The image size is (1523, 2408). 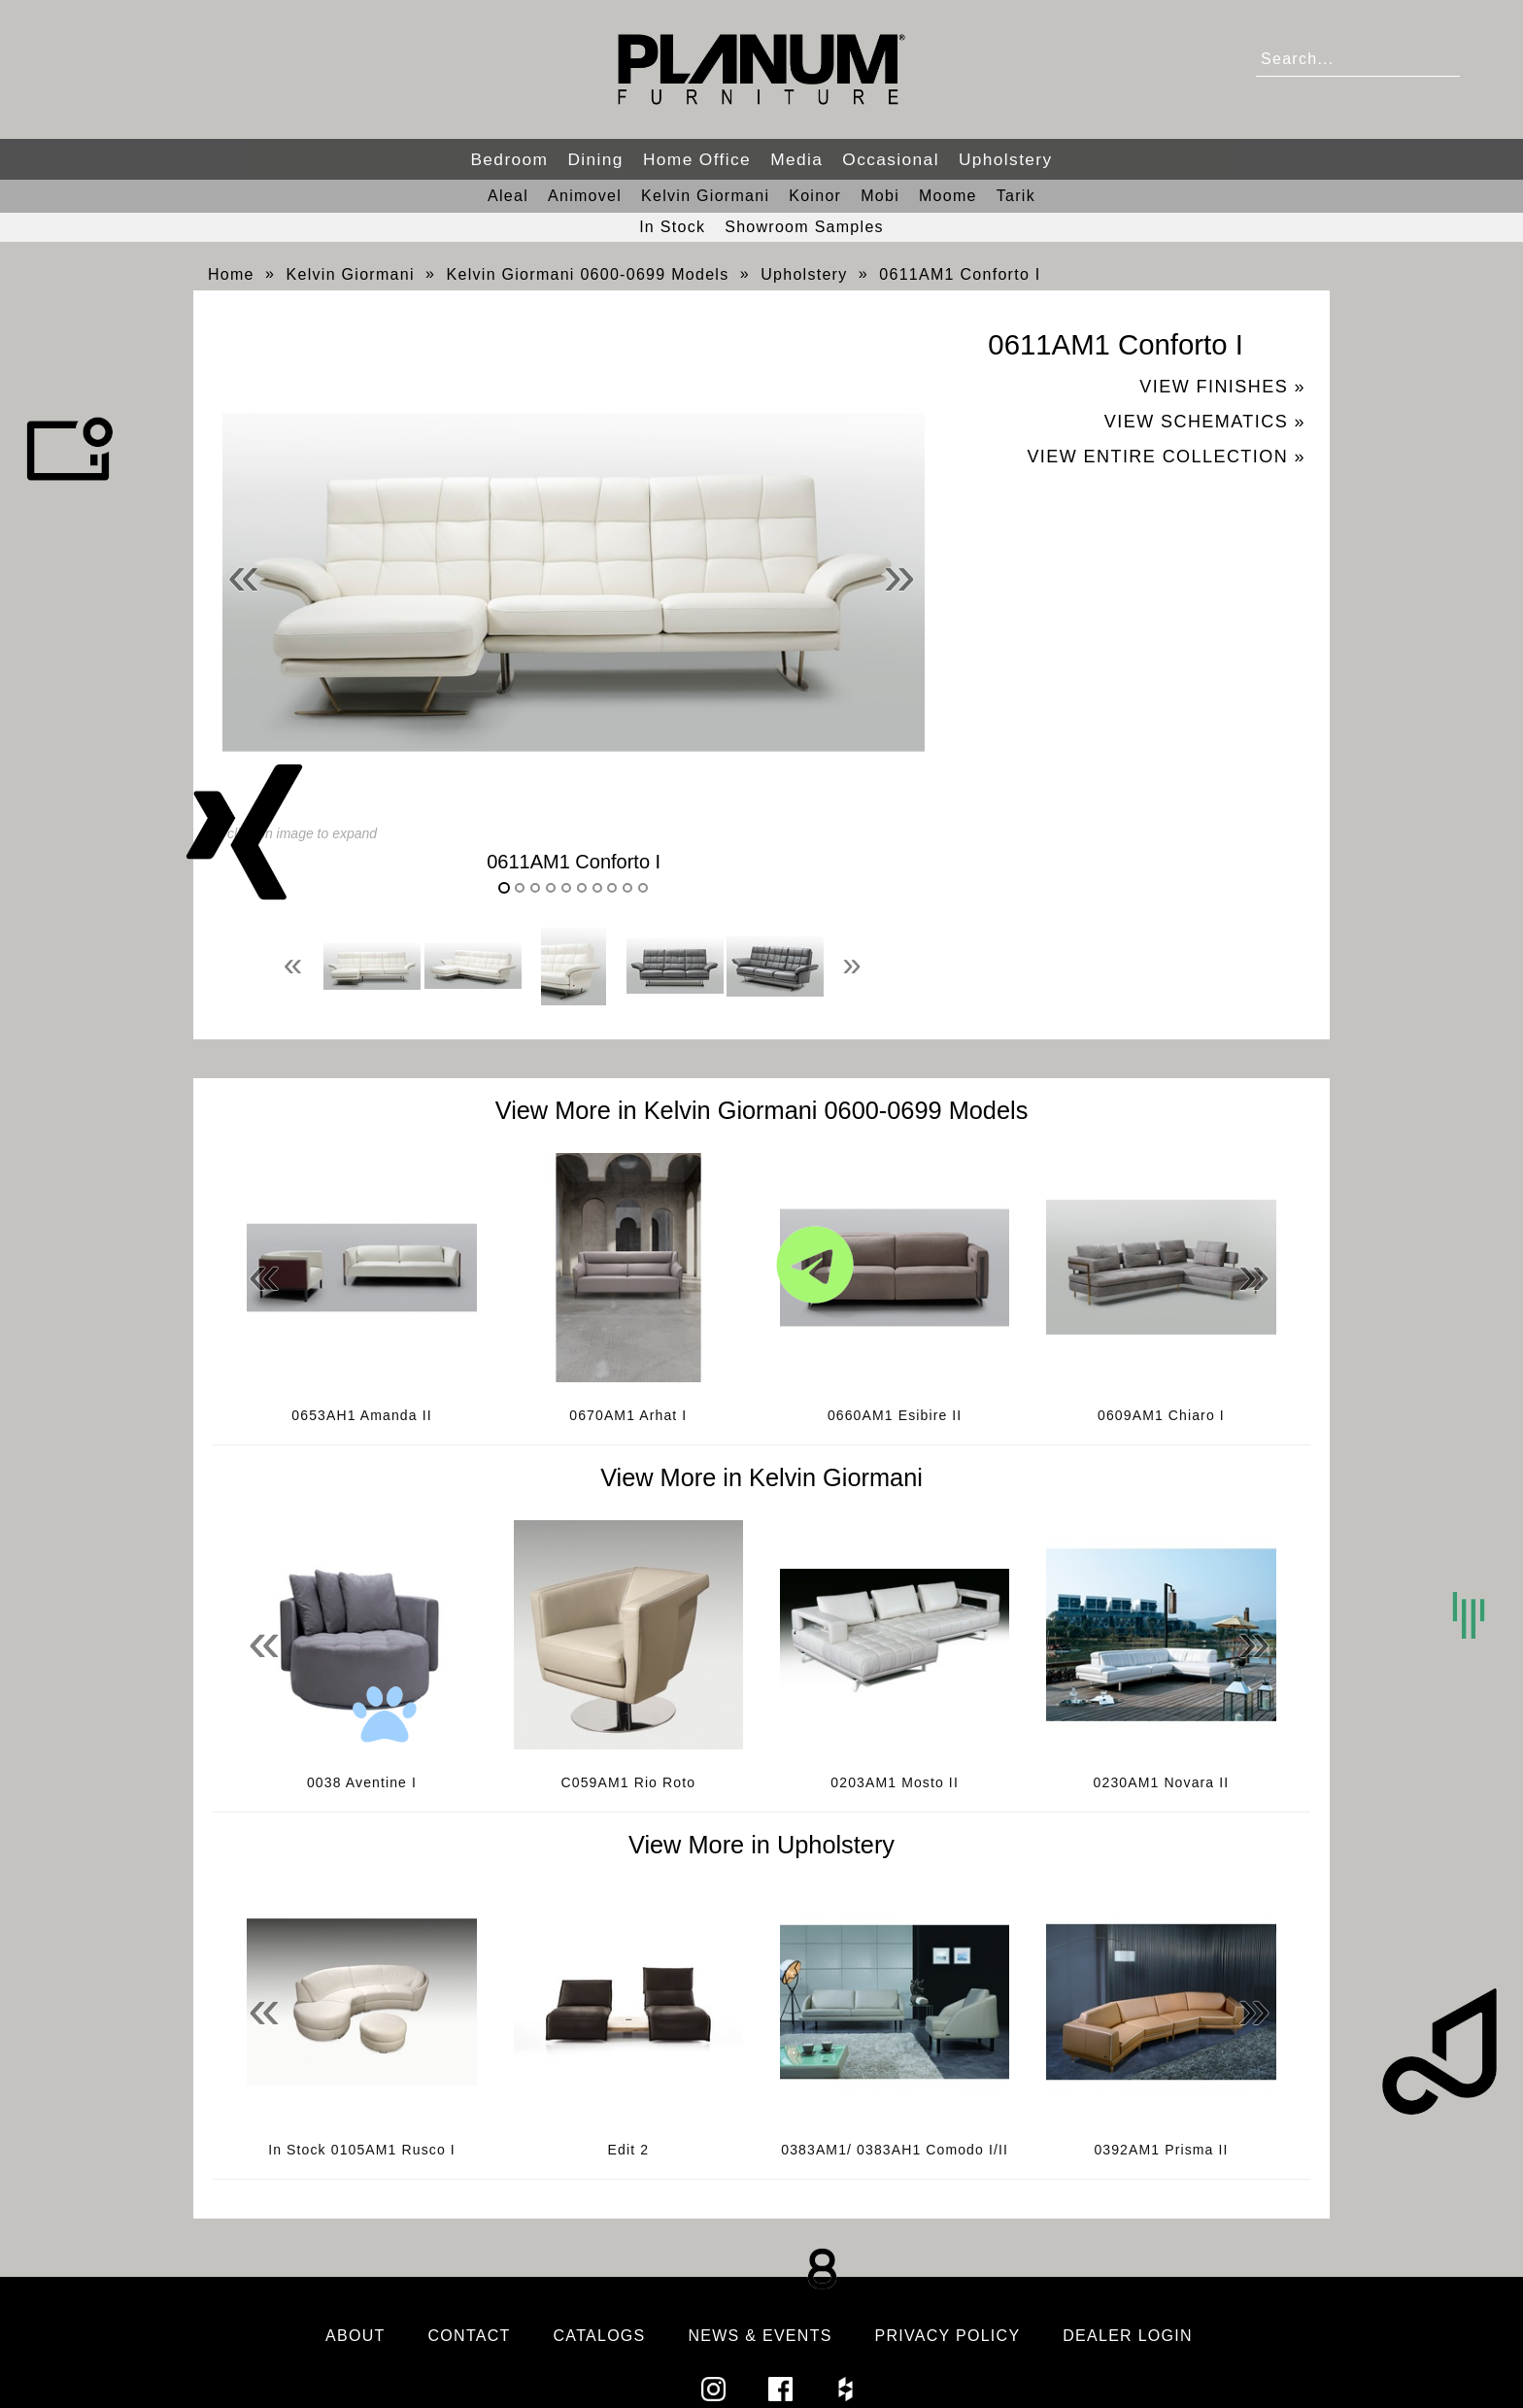 I want to click on access phone camera or video recording, so click(x=68, y=451).